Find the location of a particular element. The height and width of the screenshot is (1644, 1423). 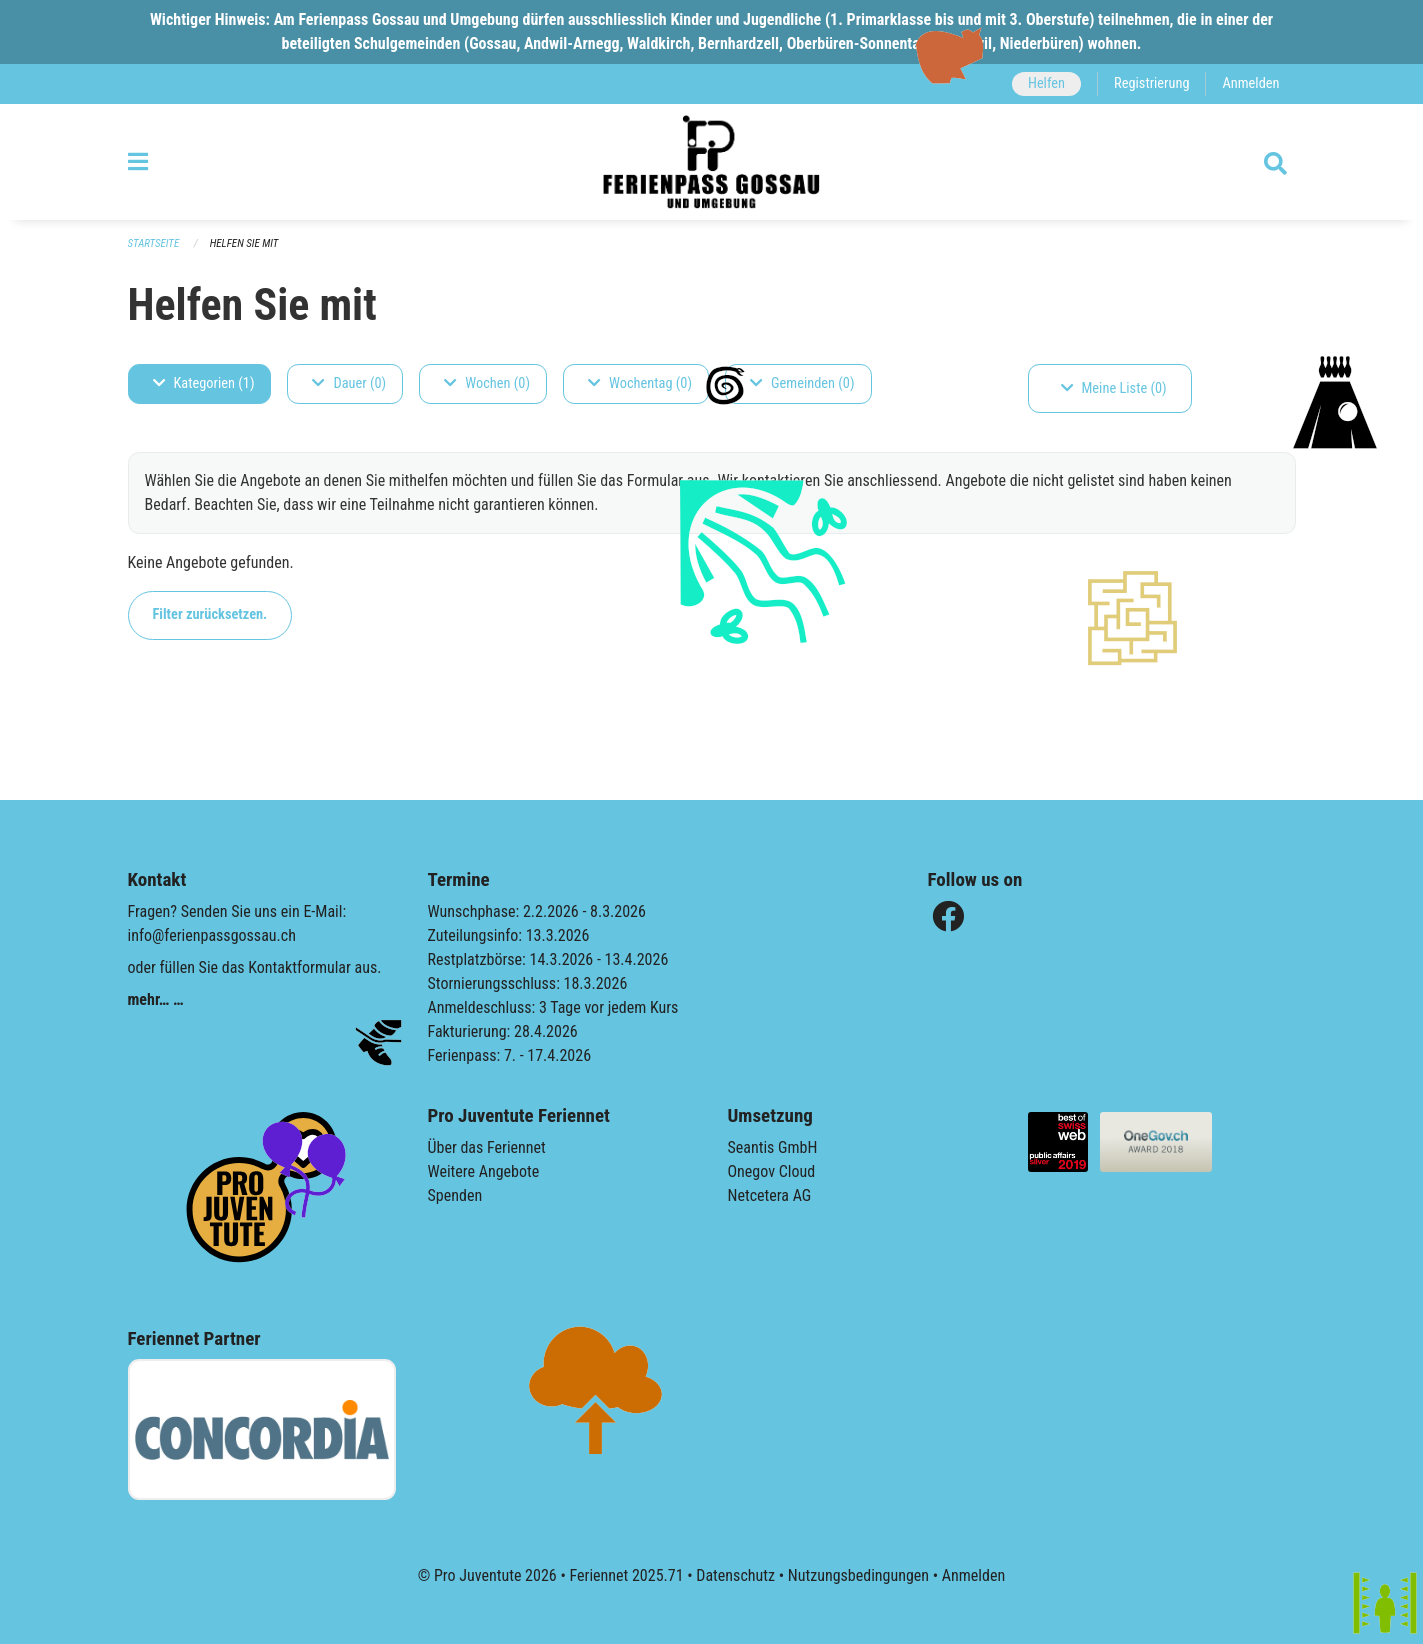

indicates a character has the bad breath status effect is located at coordinates (765, 566).